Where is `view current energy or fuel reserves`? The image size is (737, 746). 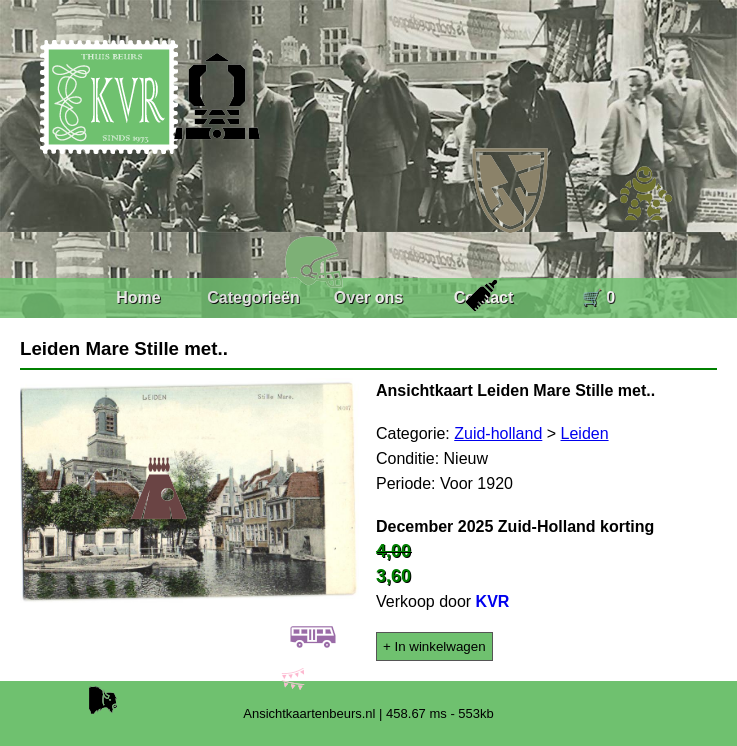 view current energy or fuel reserves is located at coordinates (217, 96).